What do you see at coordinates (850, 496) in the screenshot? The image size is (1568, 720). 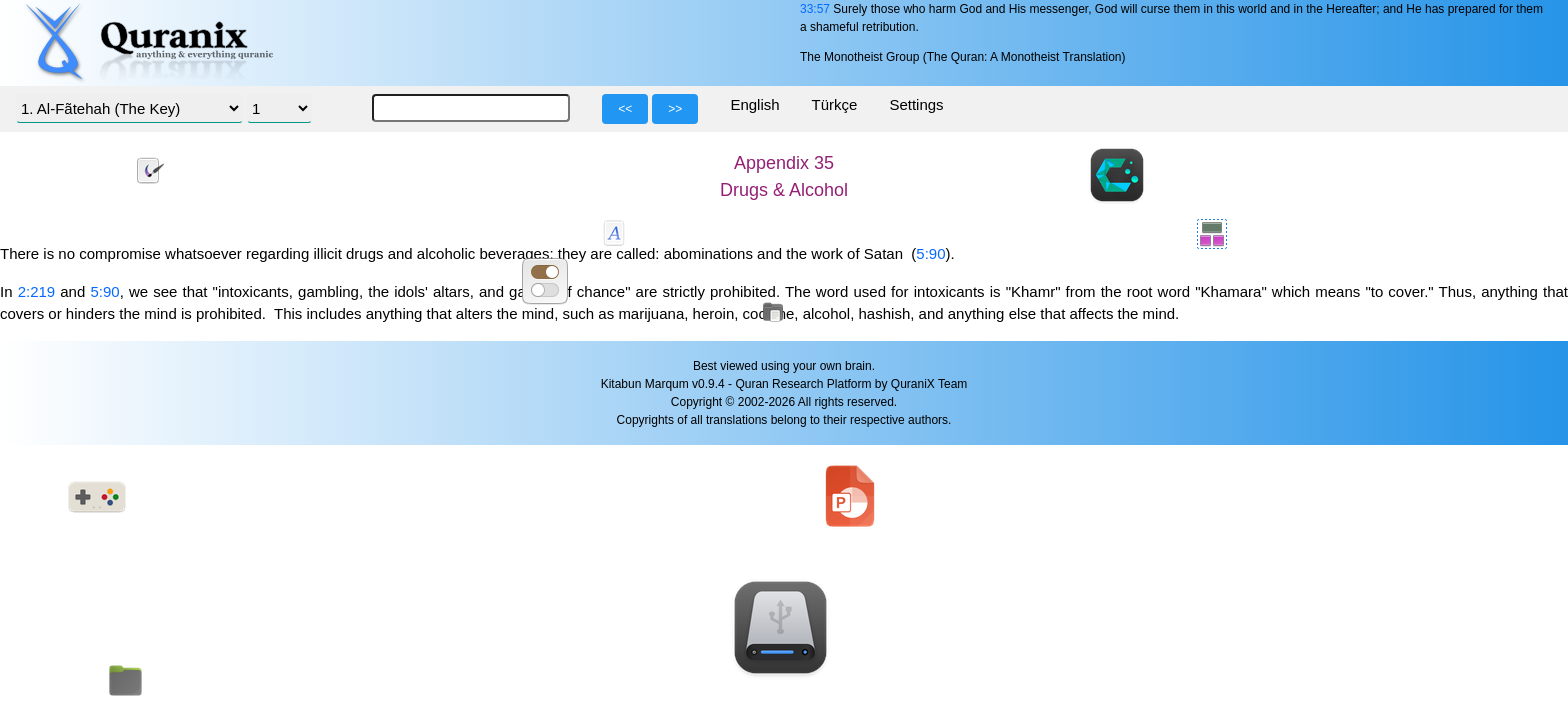 I see `a powerpoint slideshow file` at bounding box center [850, 496].